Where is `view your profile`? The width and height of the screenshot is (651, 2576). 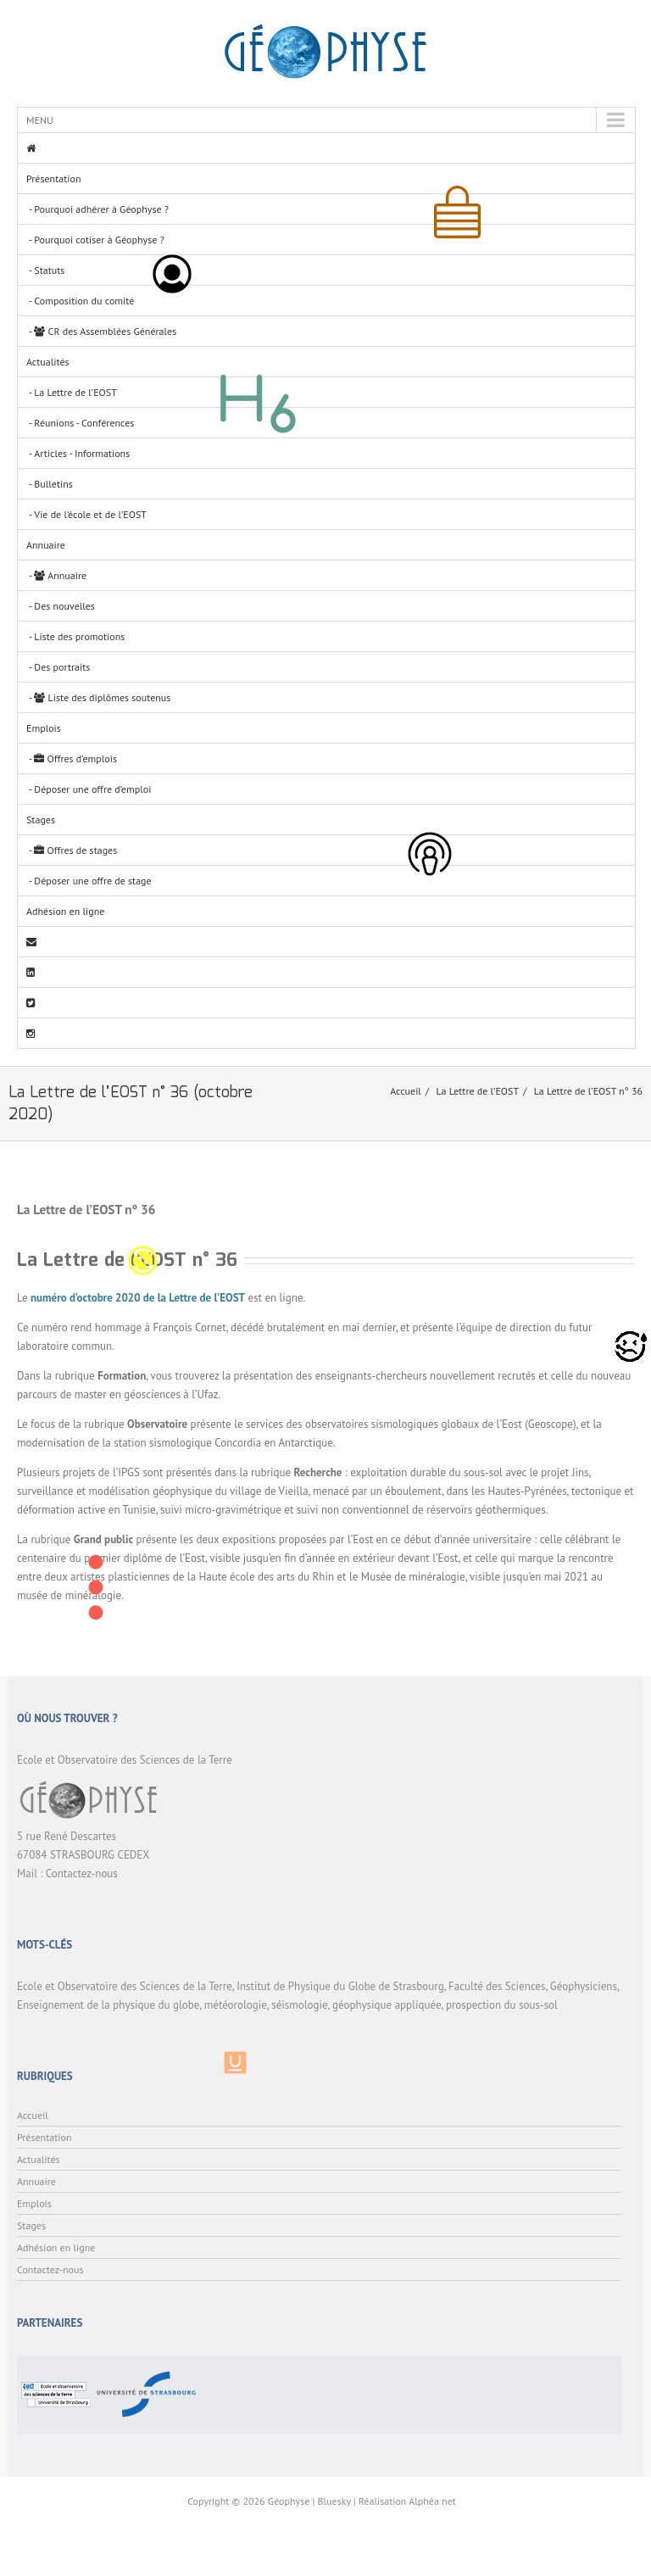 view your profile is located at coordinates (172, 274).